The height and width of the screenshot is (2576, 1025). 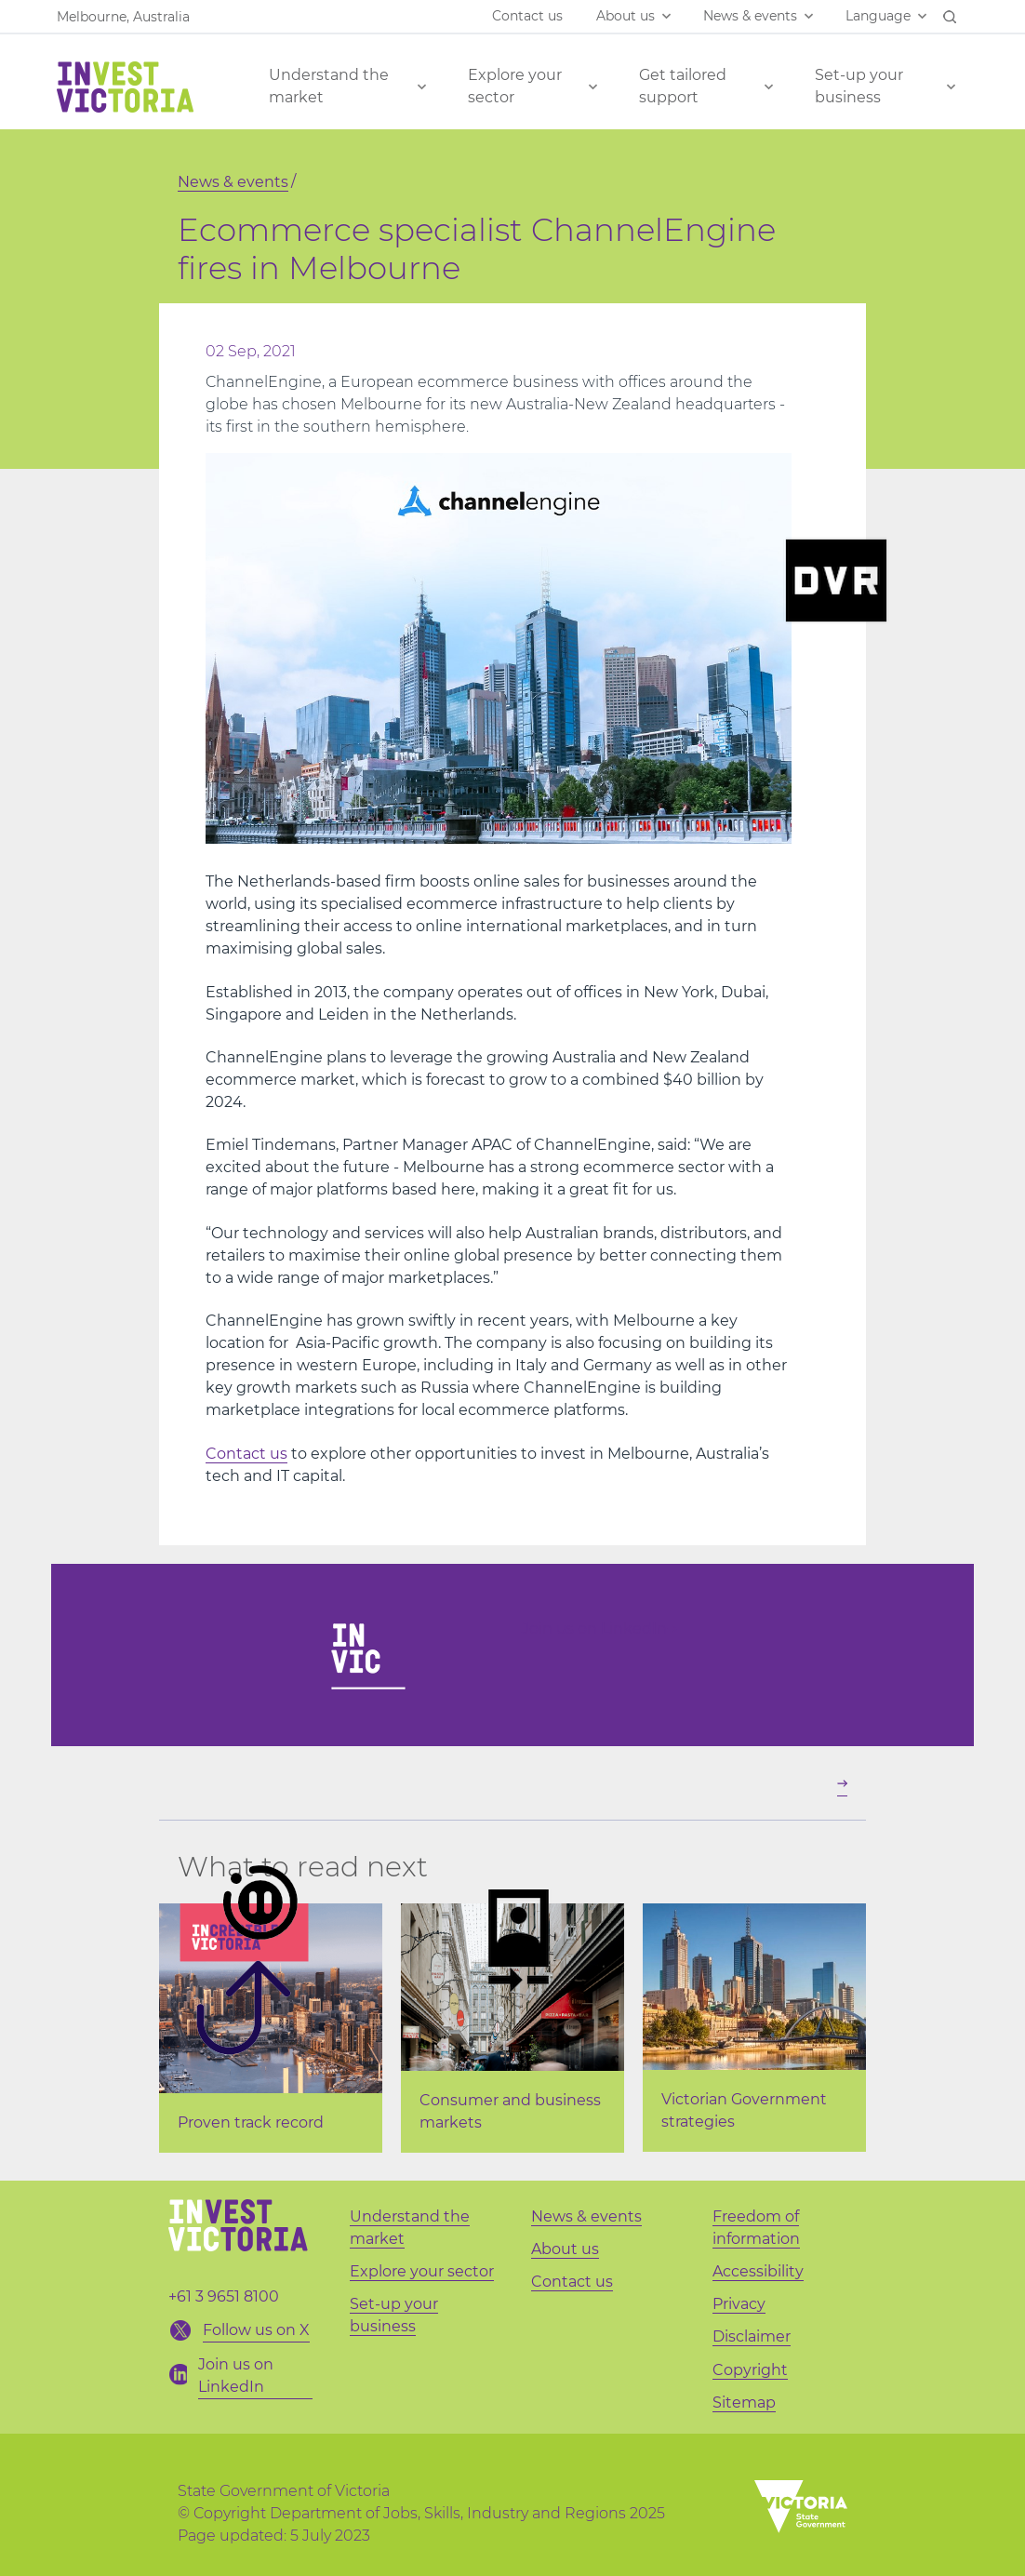 What do you see at coordinates (836, 581) in the screenshot?
I see `access DVR recordings` at bounding box center [836, 581].